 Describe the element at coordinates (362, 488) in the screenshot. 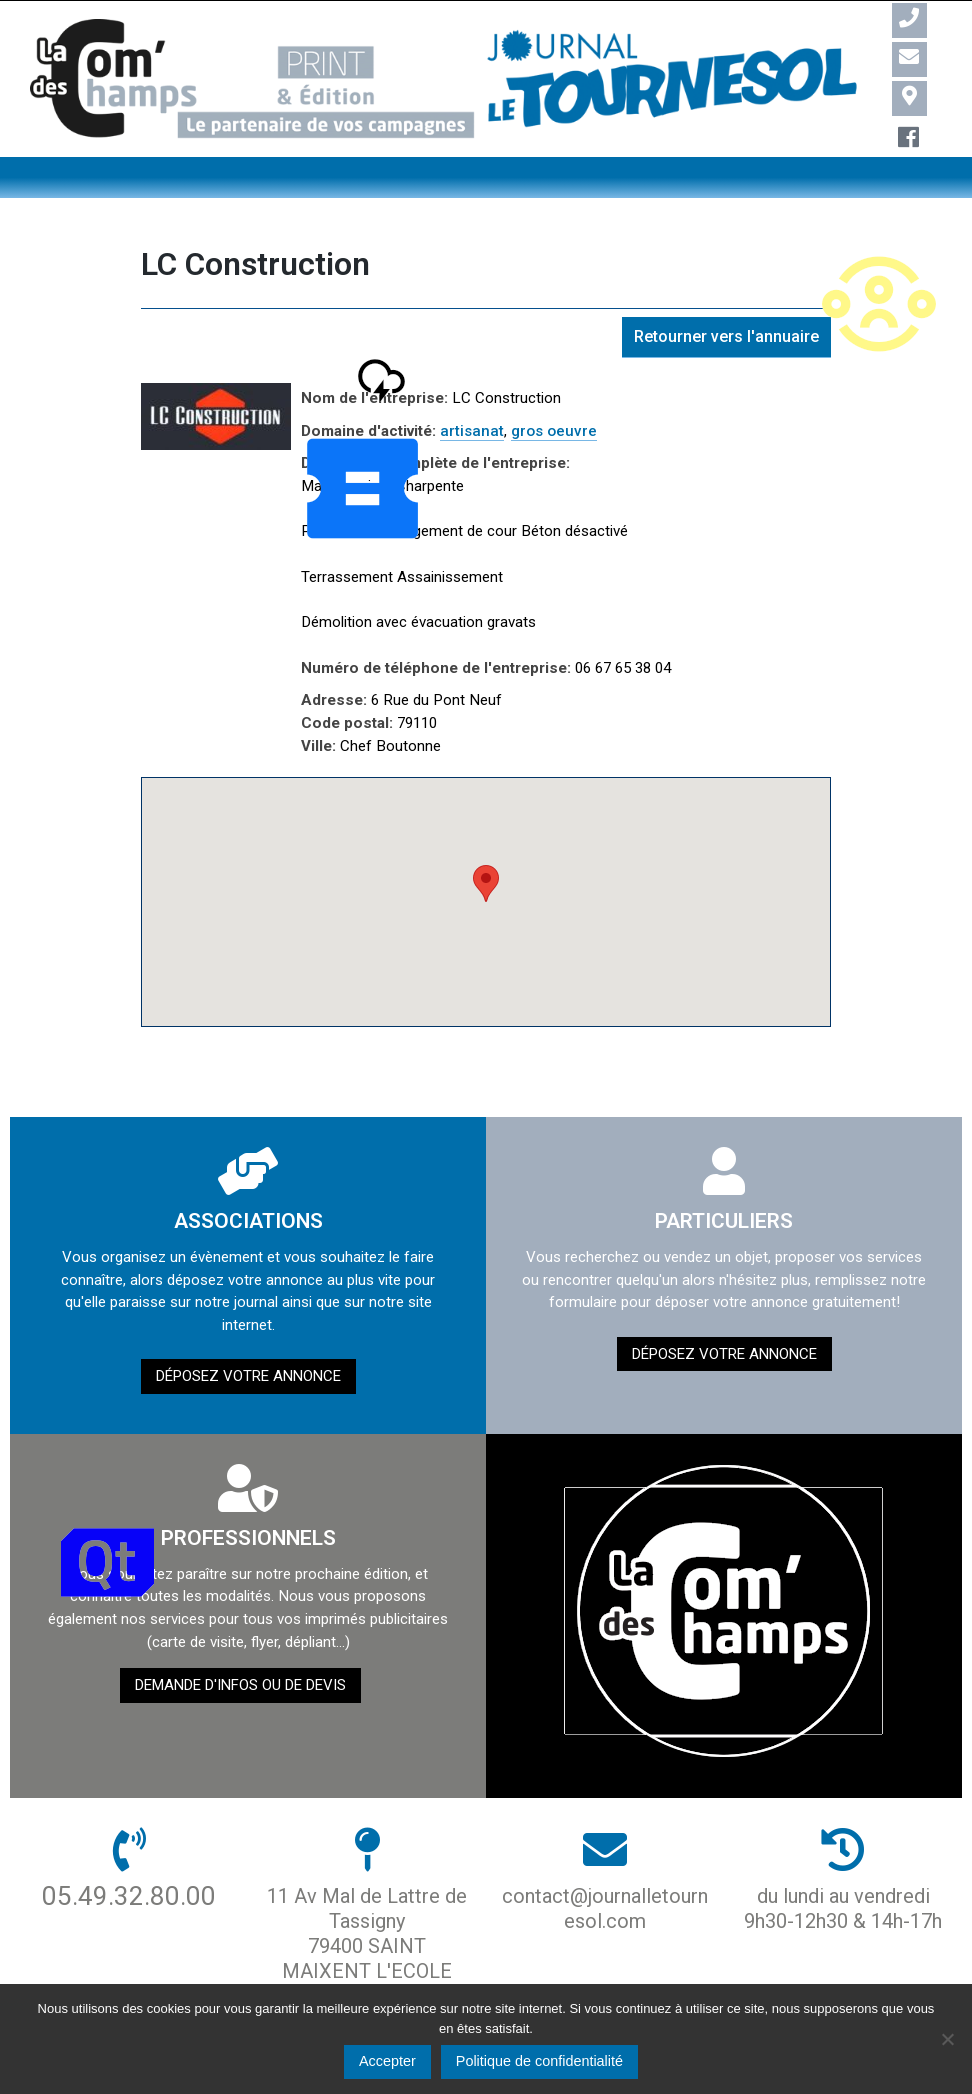

I see `view available coupons or discounts` at that location.